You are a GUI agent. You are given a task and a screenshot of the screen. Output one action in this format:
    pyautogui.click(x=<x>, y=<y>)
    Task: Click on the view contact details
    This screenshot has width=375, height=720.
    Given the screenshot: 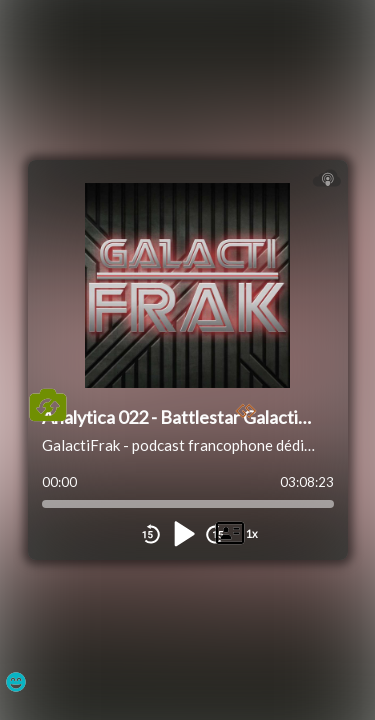 What is the action you would take?
    pyautogui.click(x=230, y=533)
    